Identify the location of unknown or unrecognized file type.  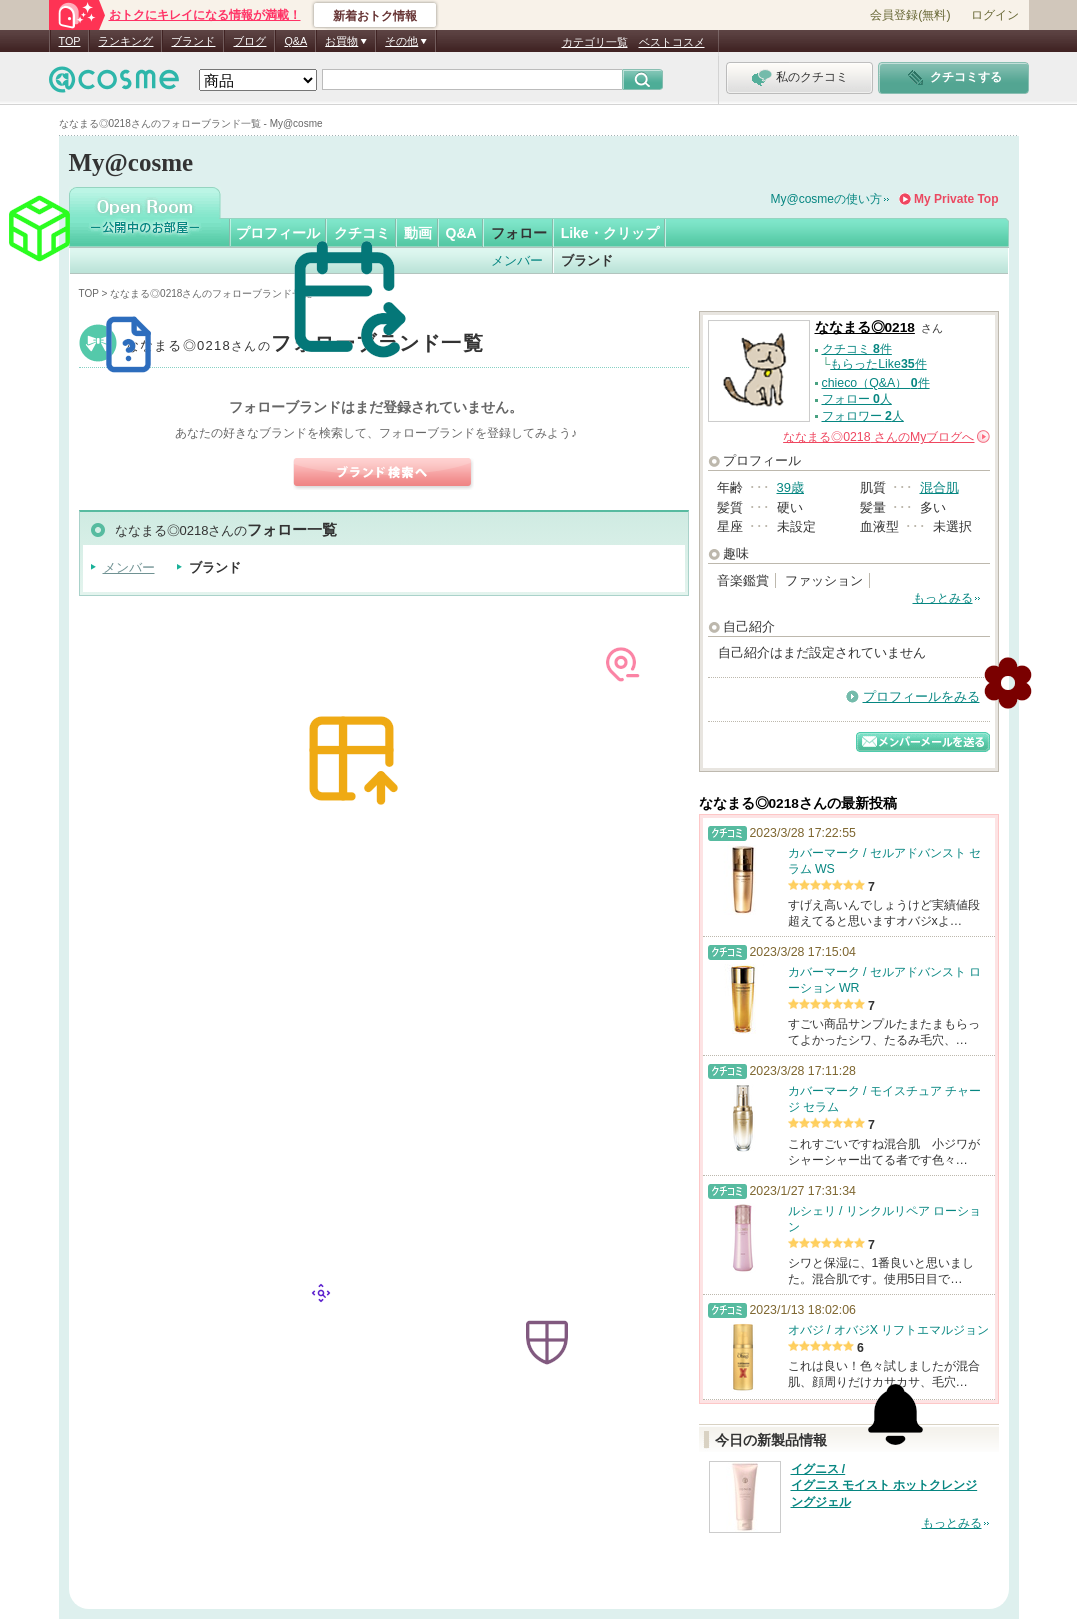
(128, 344).